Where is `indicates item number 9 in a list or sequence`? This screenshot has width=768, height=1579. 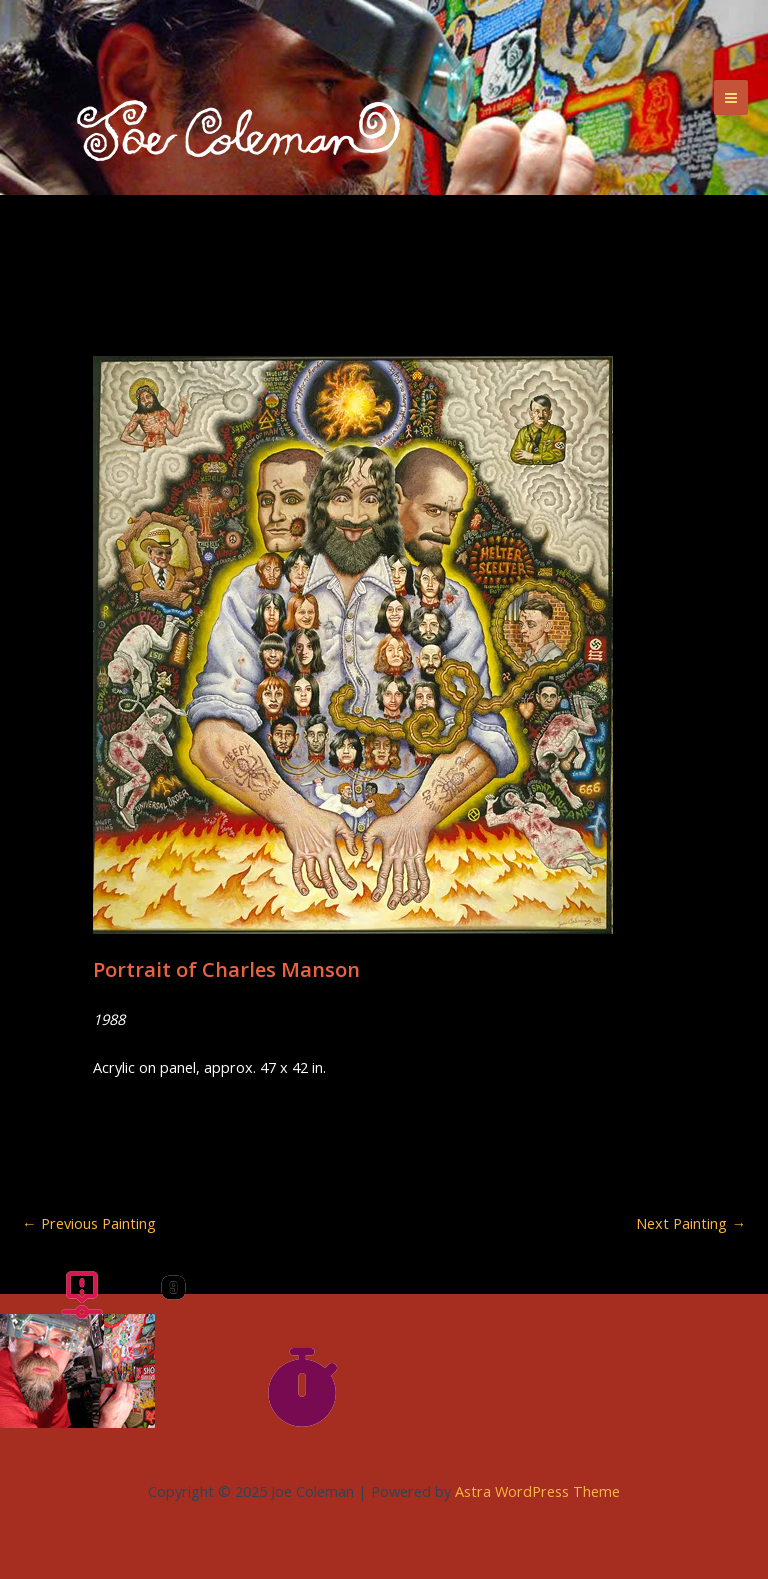
indicates item number 9 in a list or sequence is located at coordinates (173, 1287).